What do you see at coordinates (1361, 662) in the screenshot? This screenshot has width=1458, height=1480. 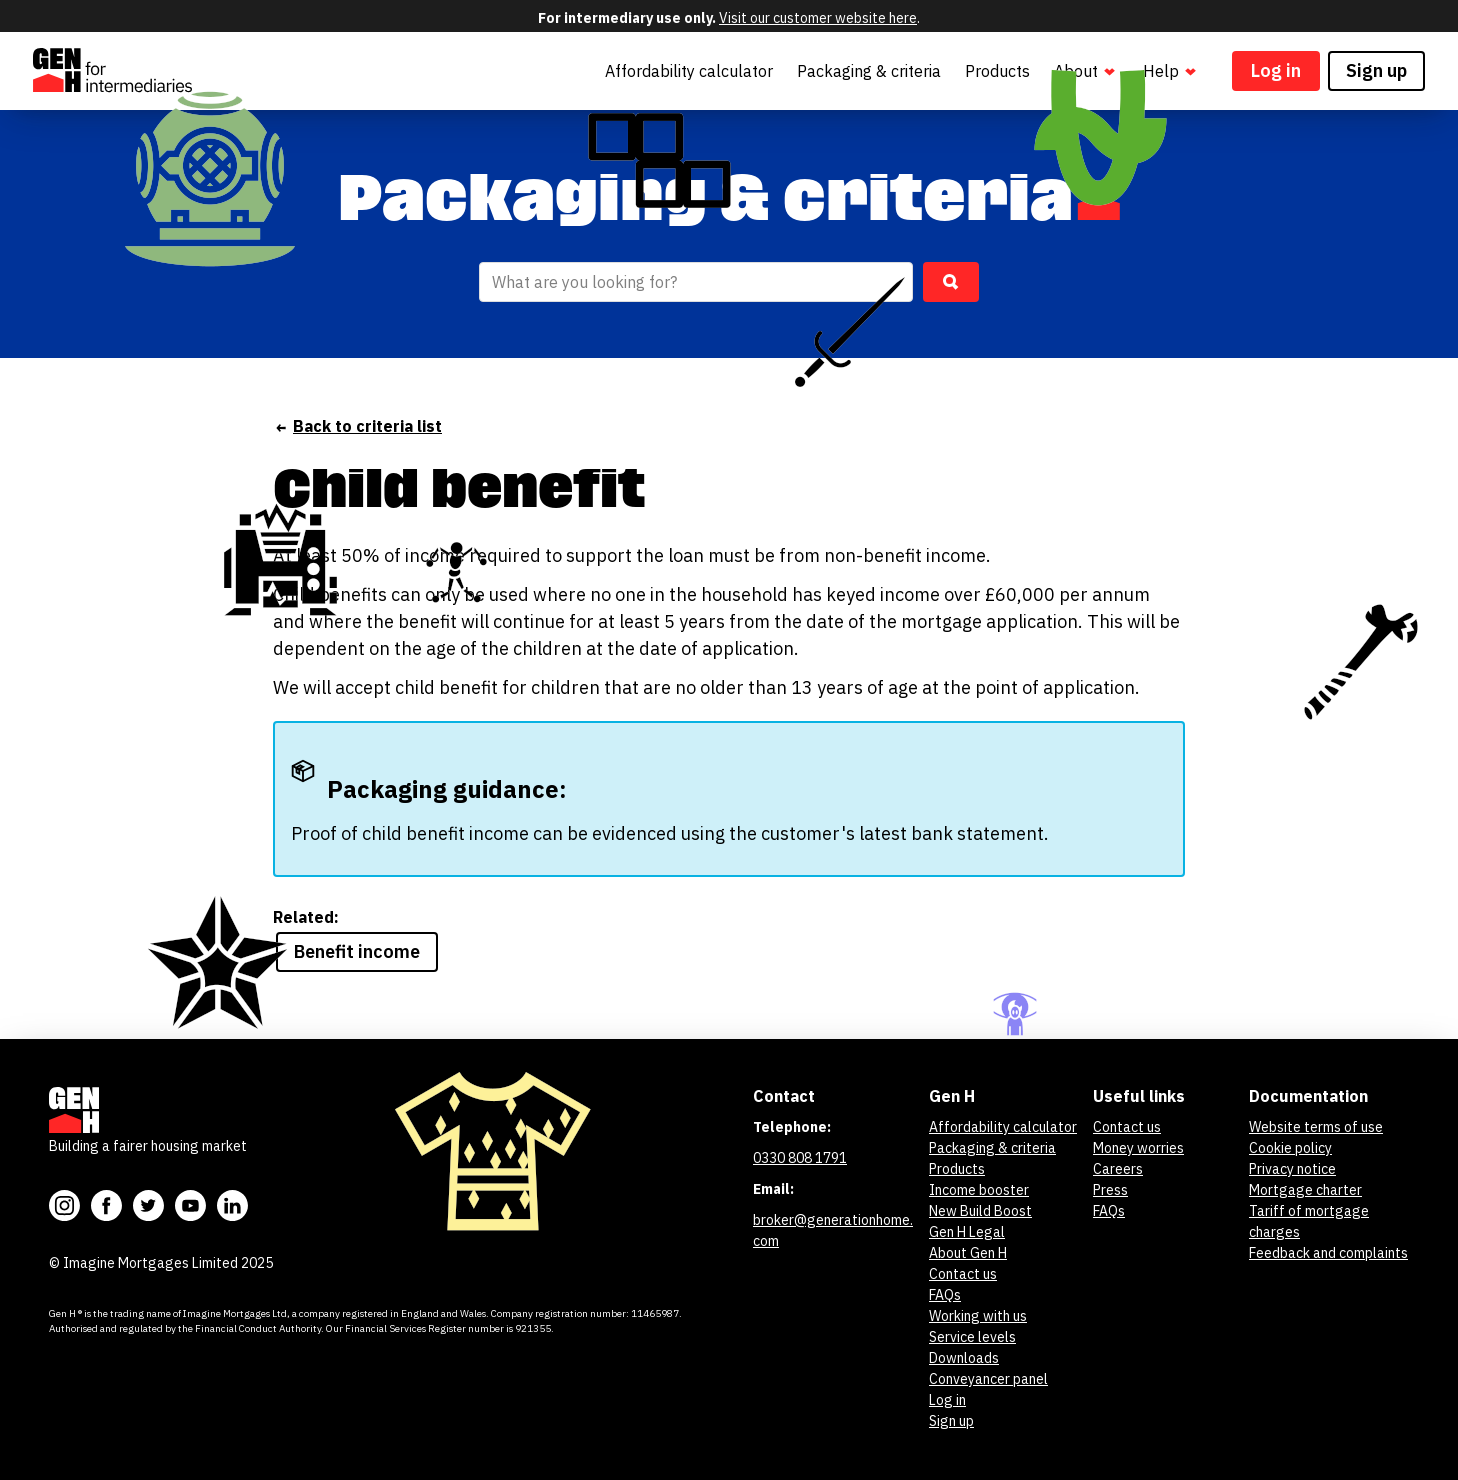 I see `select bone mace as equipped weapon` at bounding box center [1361, 662].